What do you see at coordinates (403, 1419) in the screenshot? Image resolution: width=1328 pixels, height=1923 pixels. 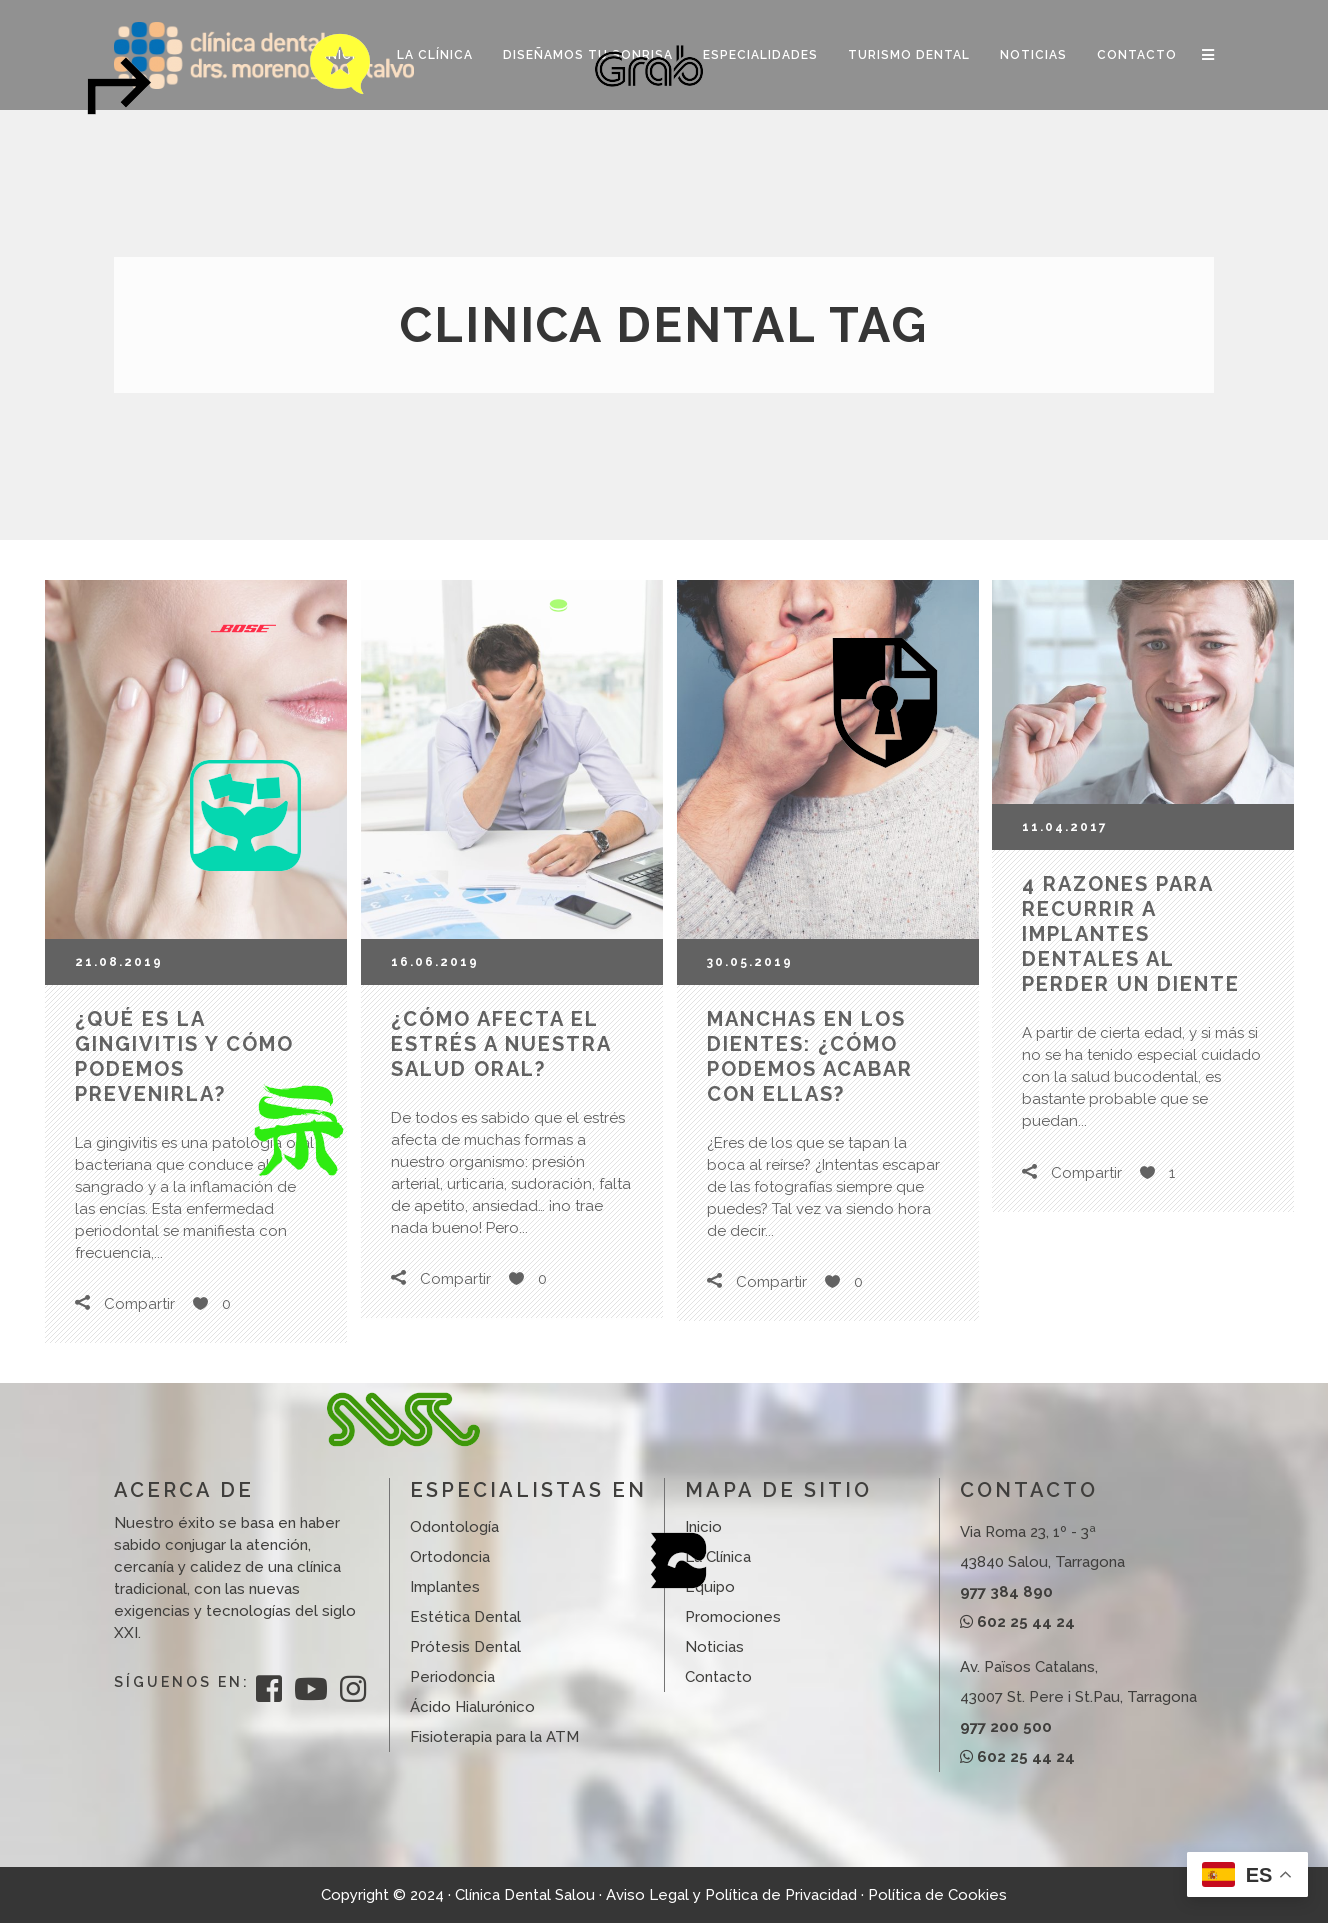 I see `visit the SWC (Speedy Web Compiler) website or documentation` at bounding box center [403, 1419].